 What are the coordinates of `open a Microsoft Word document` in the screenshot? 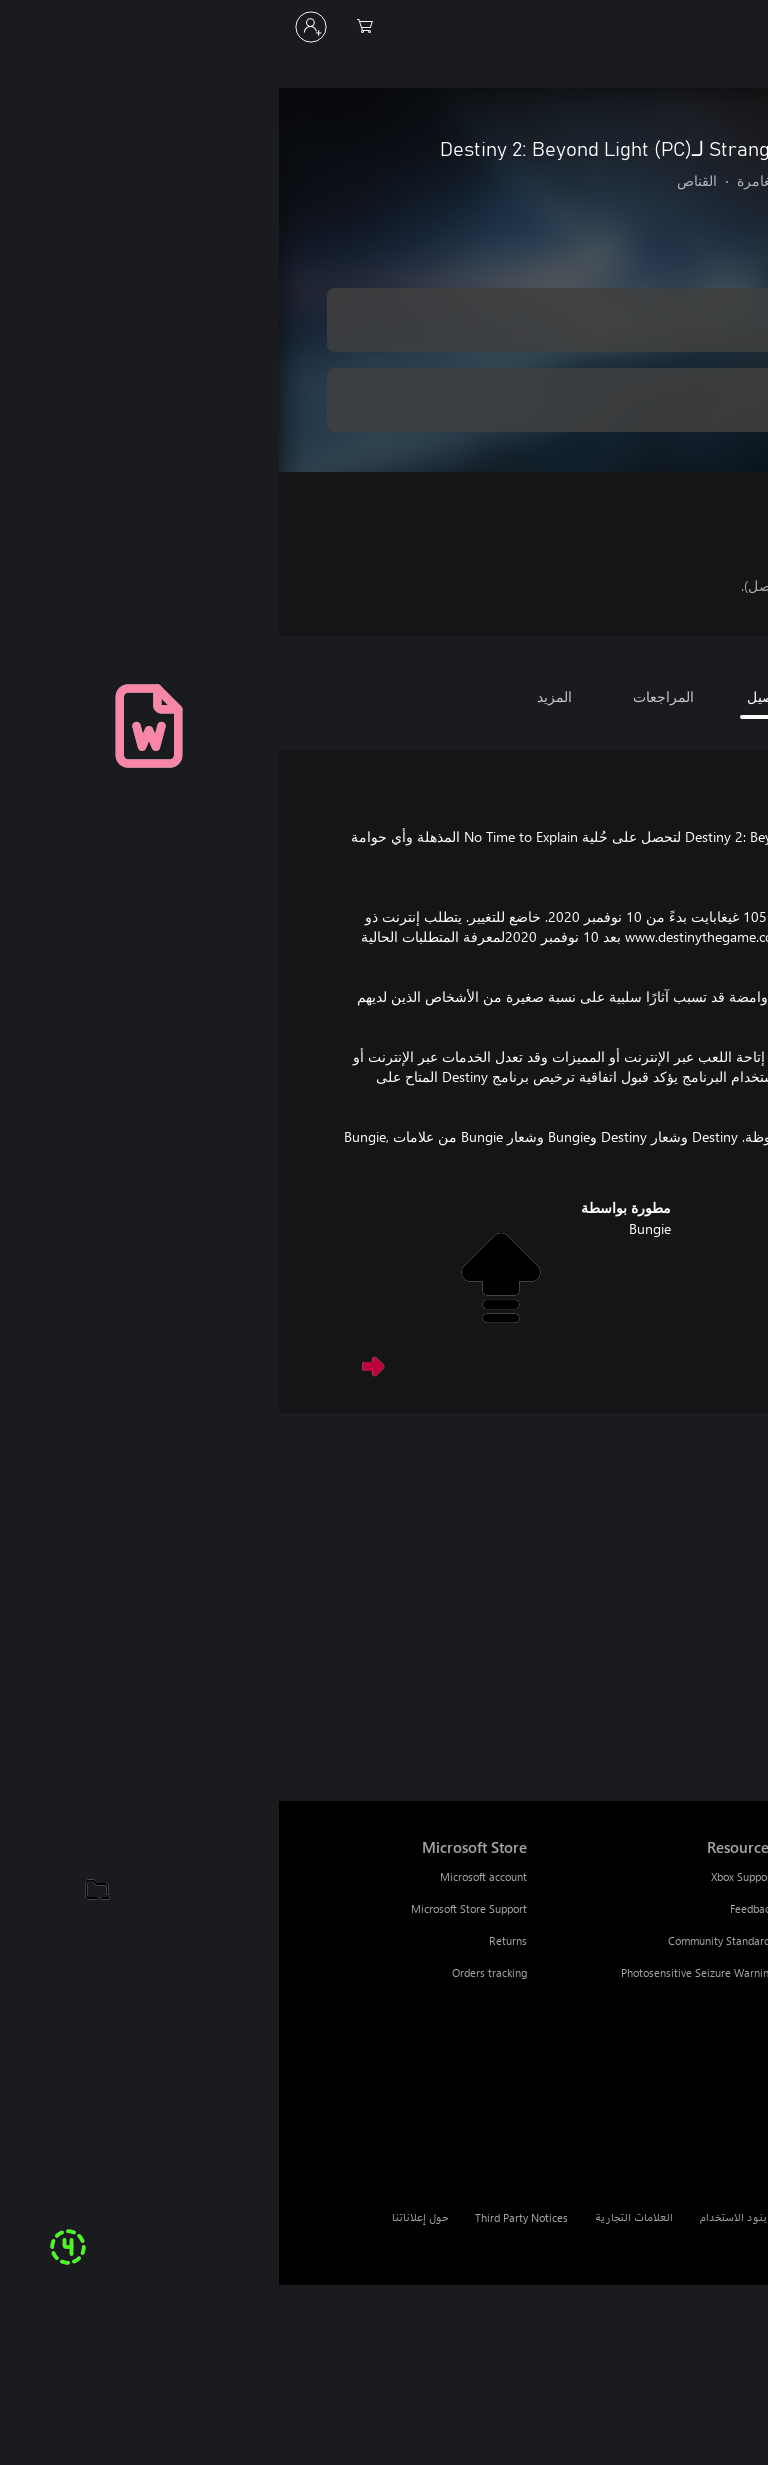 It's located at (149, 726).